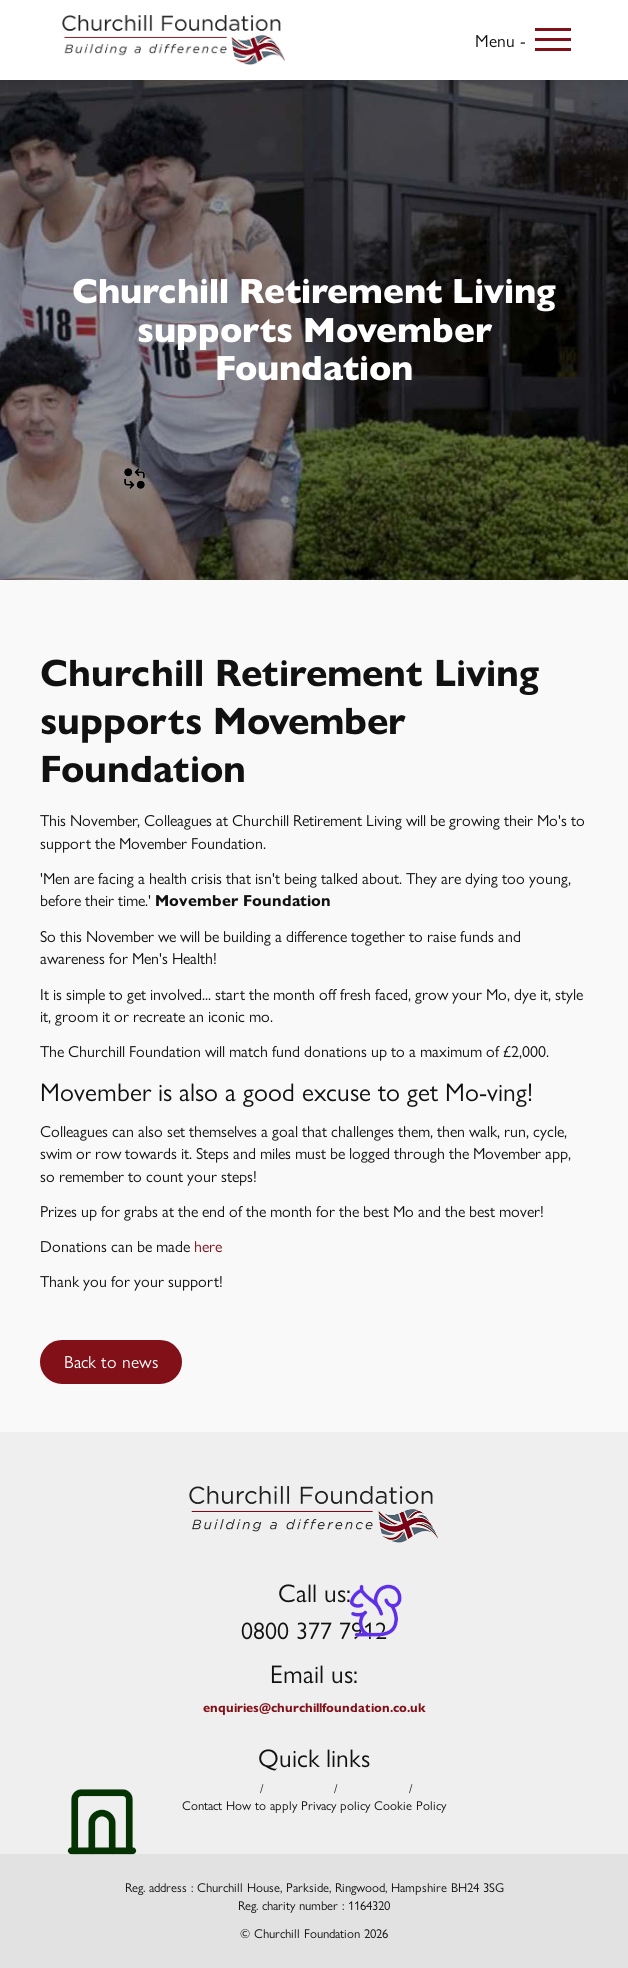  What do you see at coordinates (374, 1609) in the screenshot?
I see `access GitHub's saved or stashed content` at bounding box center [374, 1609].